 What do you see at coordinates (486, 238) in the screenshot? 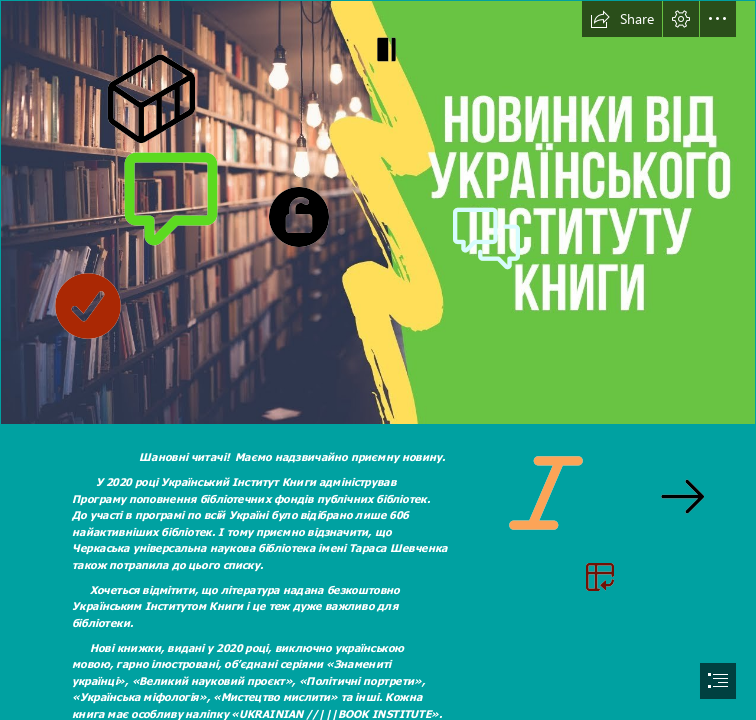
I see `view discussion thread` at bounding box center [486, 238].